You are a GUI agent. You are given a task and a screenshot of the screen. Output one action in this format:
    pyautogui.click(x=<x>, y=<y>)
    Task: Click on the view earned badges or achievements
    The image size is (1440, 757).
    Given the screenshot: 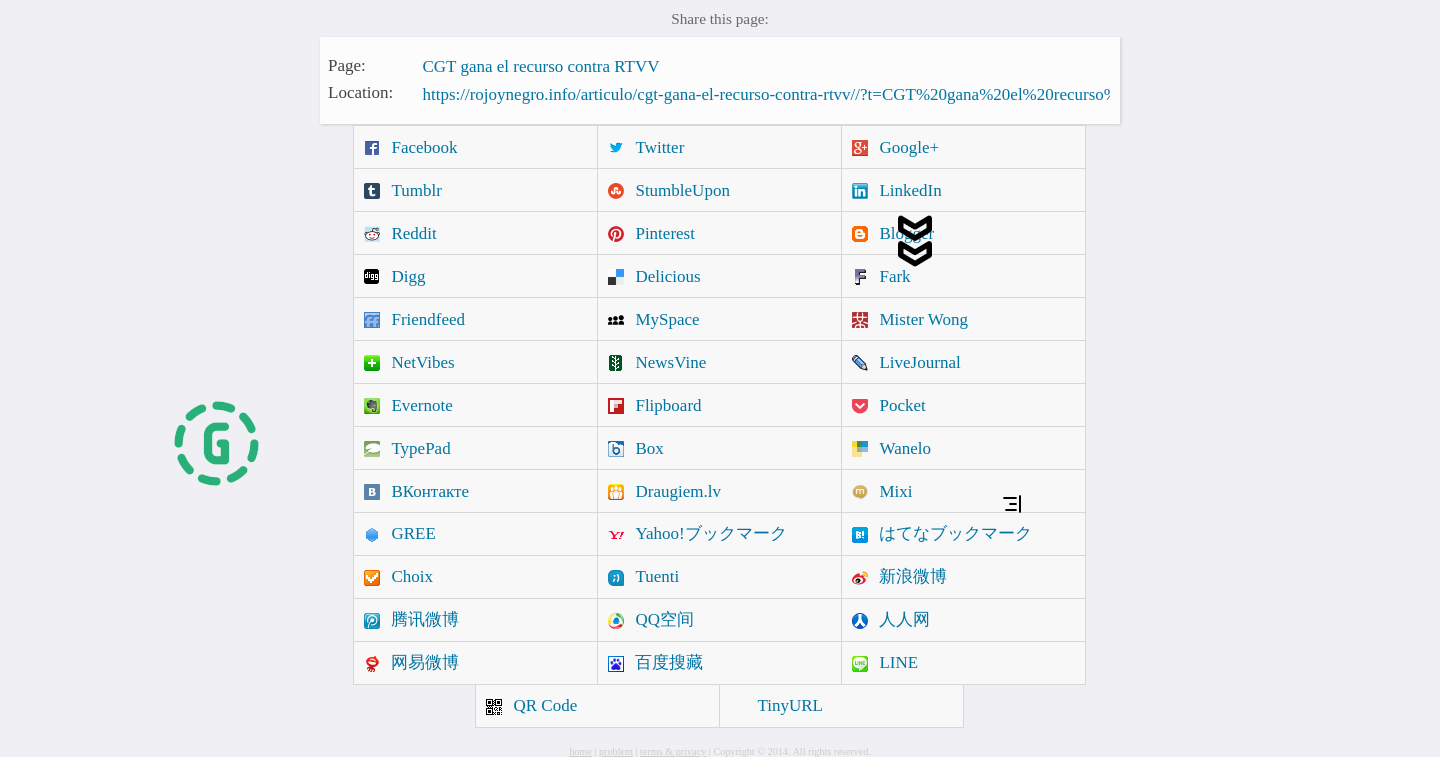 What is the action you would take?
    pyautogui.click(x=915, y=241)
    